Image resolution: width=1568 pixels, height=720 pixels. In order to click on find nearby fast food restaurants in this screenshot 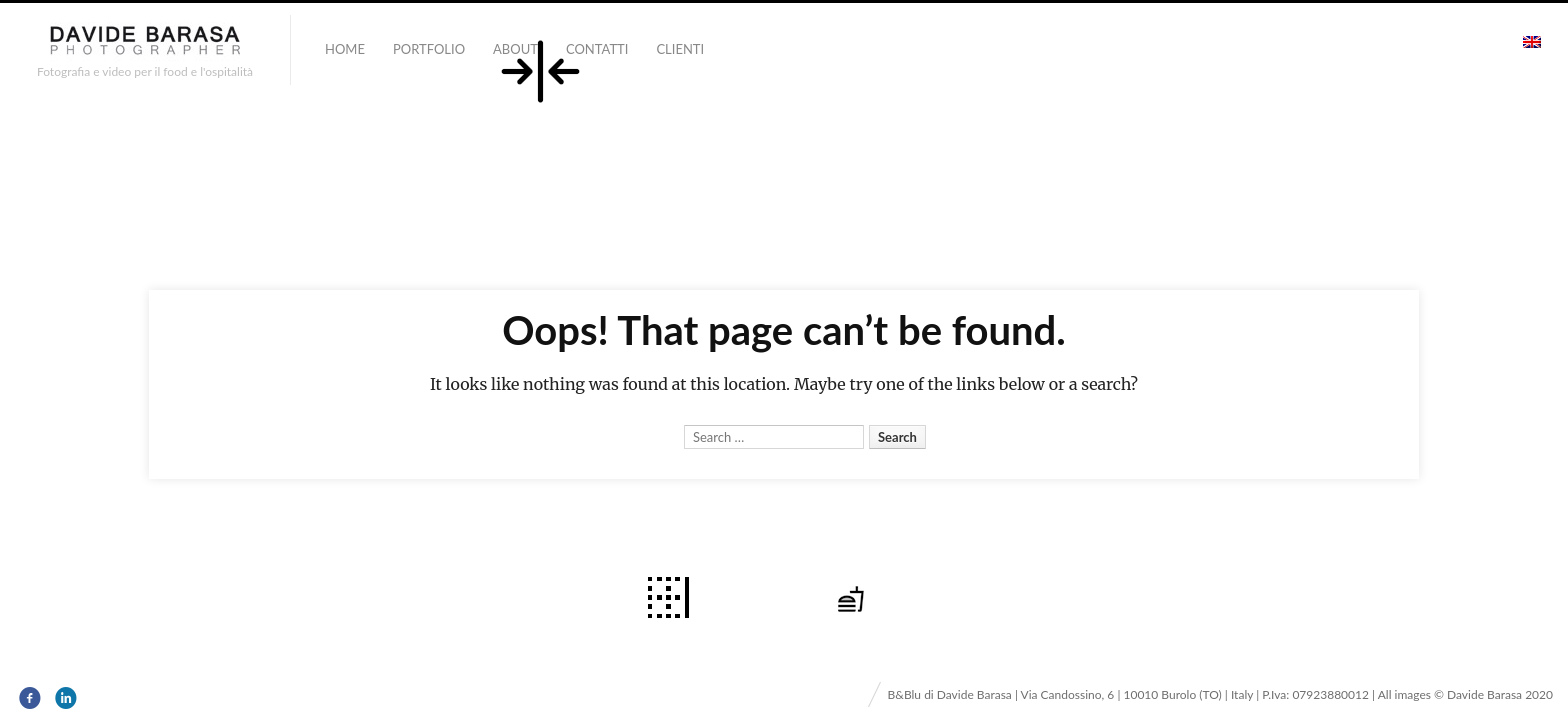, I will do `click(851, 599)`.